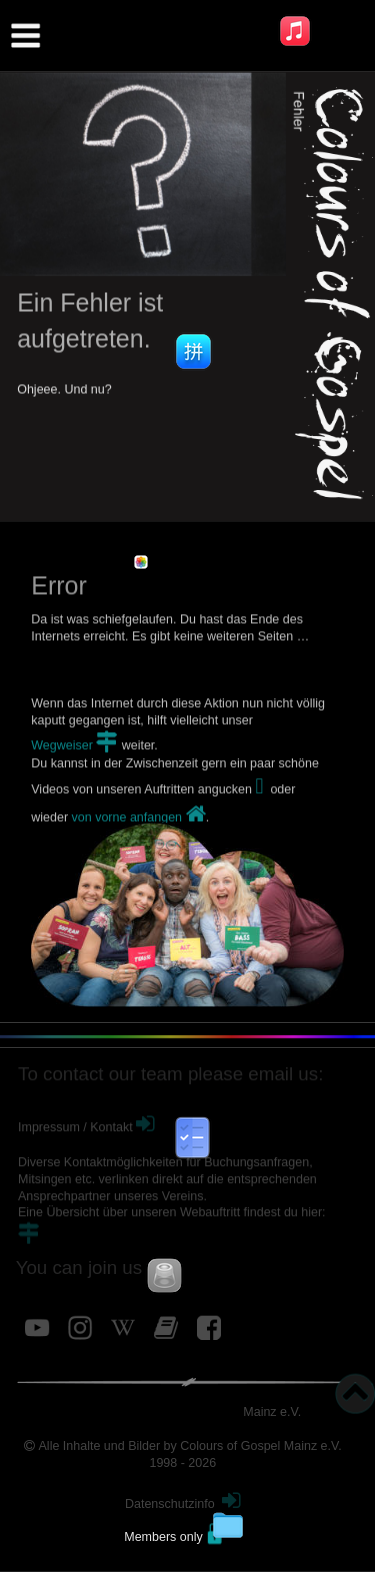 The height and width of the screenshot is (1572, 375). What do you see at coordinates (295, 31) in the screenshot?
I see `open Apple Music app` at bounding box center [295, 31].